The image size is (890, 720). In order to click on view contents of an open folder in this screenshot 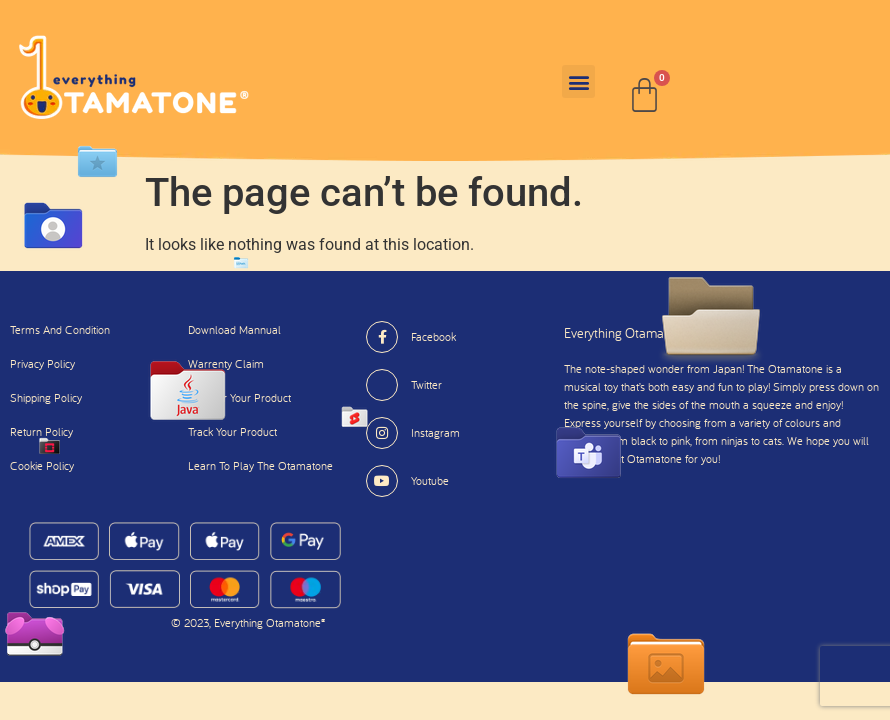, I will do `click(711, 321)`.